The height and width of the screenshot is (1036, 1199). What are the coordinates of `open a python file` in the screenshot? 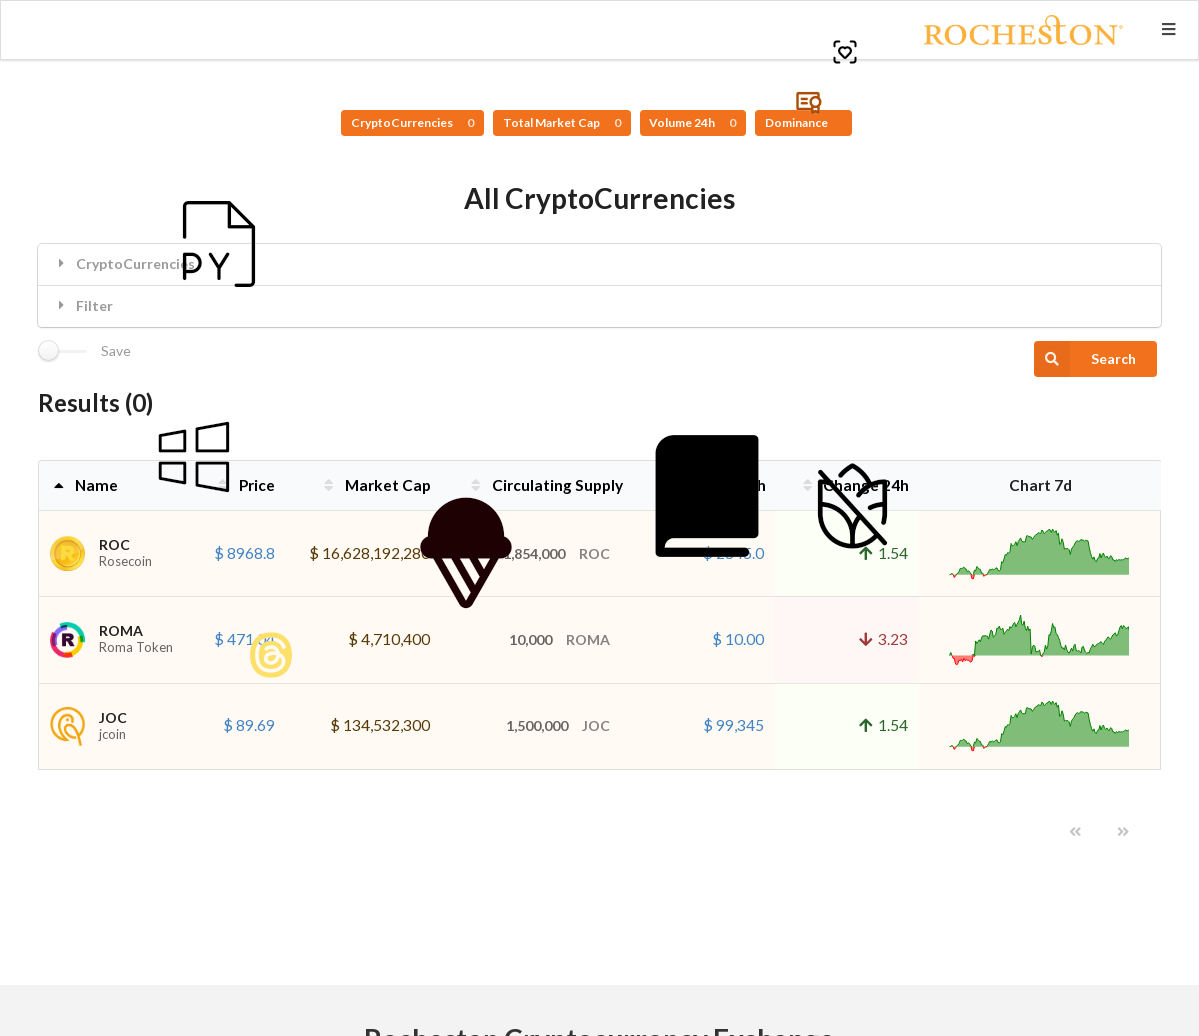 It's located at (219, 244).